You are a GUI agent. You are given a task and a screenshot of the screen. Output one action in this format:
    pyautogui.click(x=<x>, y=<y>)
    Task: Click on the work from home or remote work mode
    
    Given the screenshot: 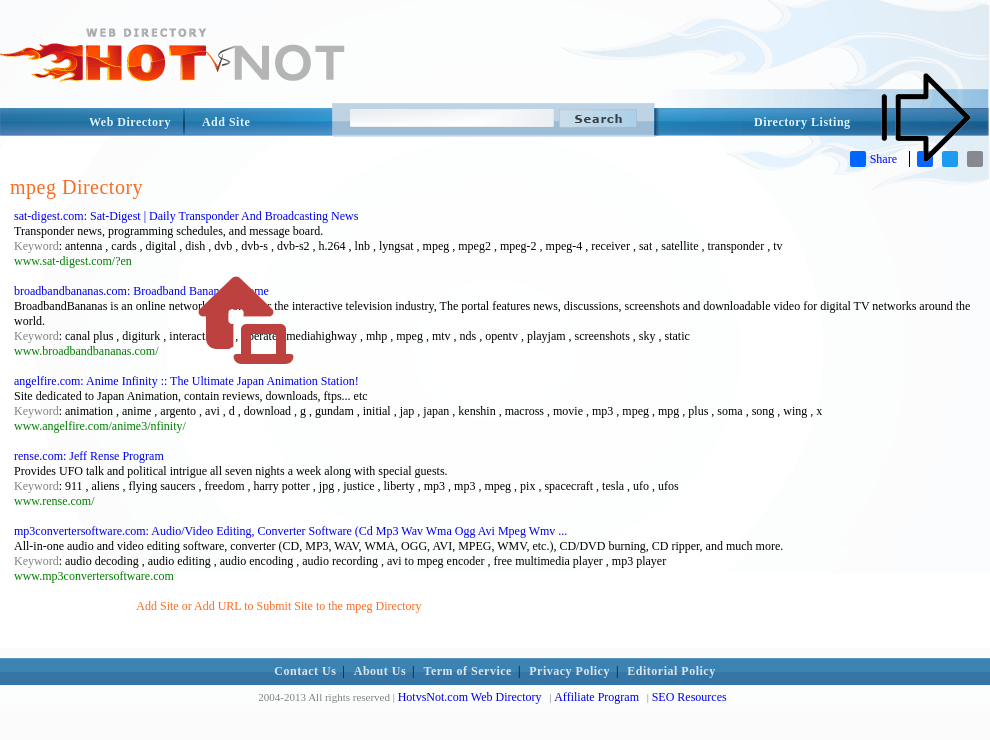 What is the action you would take?
    pyautogui.click(x=246, y=319)
    